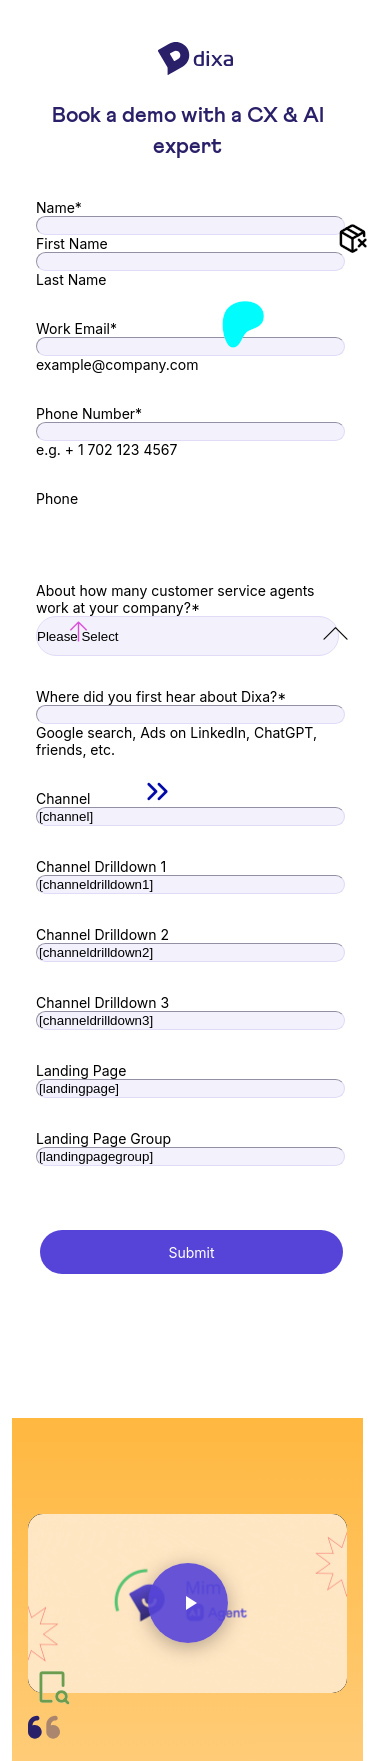 Image resolution: width=375 pixels, height=1761 pixels. I want to click on skip forward or advance quickly, so click(157, 791).